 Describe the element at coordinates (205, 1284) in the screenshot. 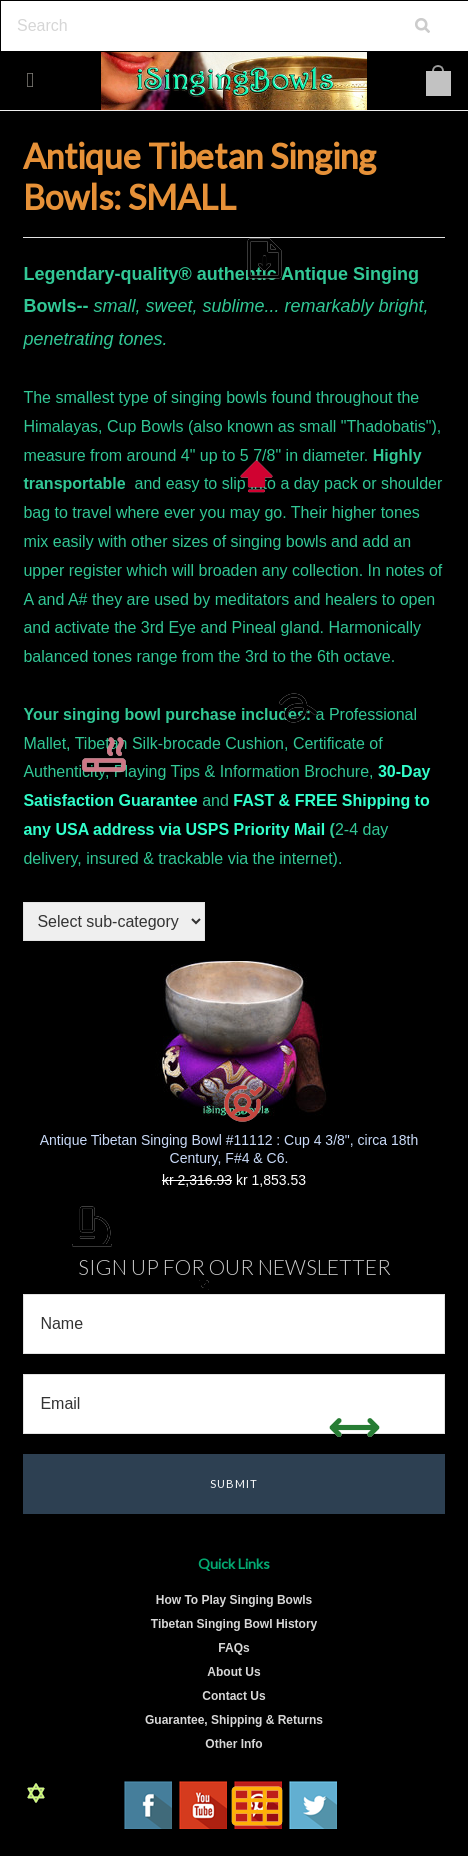

I see `apply a film grain or noise effect` at that location.